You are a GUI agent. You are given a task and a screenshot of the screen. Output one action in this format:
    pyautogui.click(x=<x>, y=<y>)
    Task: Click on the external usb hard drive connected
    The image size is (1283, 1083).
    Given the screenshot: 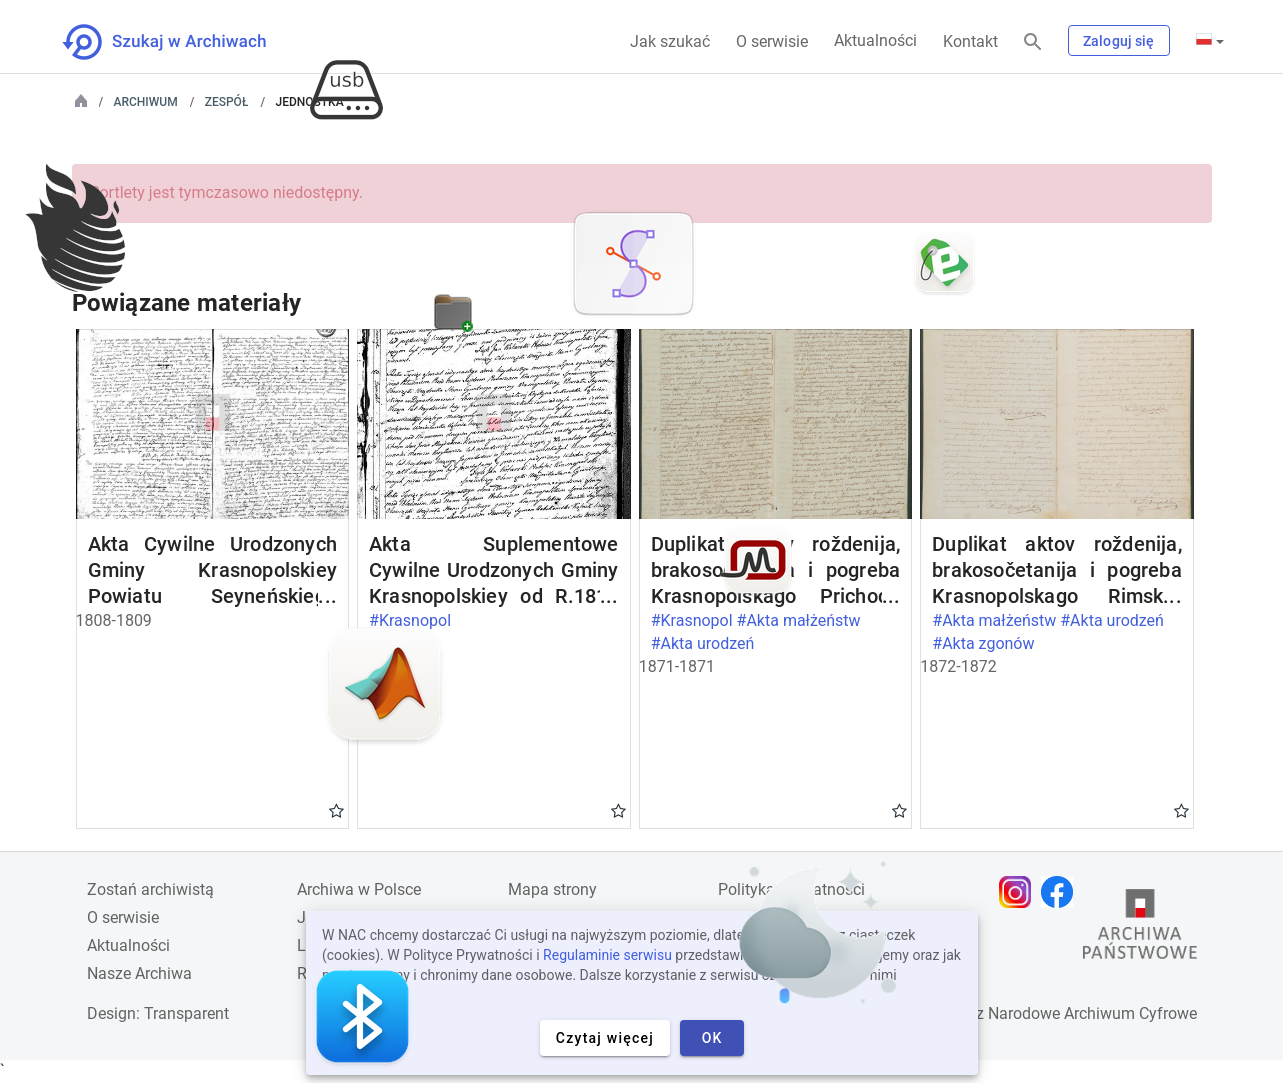 What is the action you would take?
    pyautogui.click(x=346, y=87)
    